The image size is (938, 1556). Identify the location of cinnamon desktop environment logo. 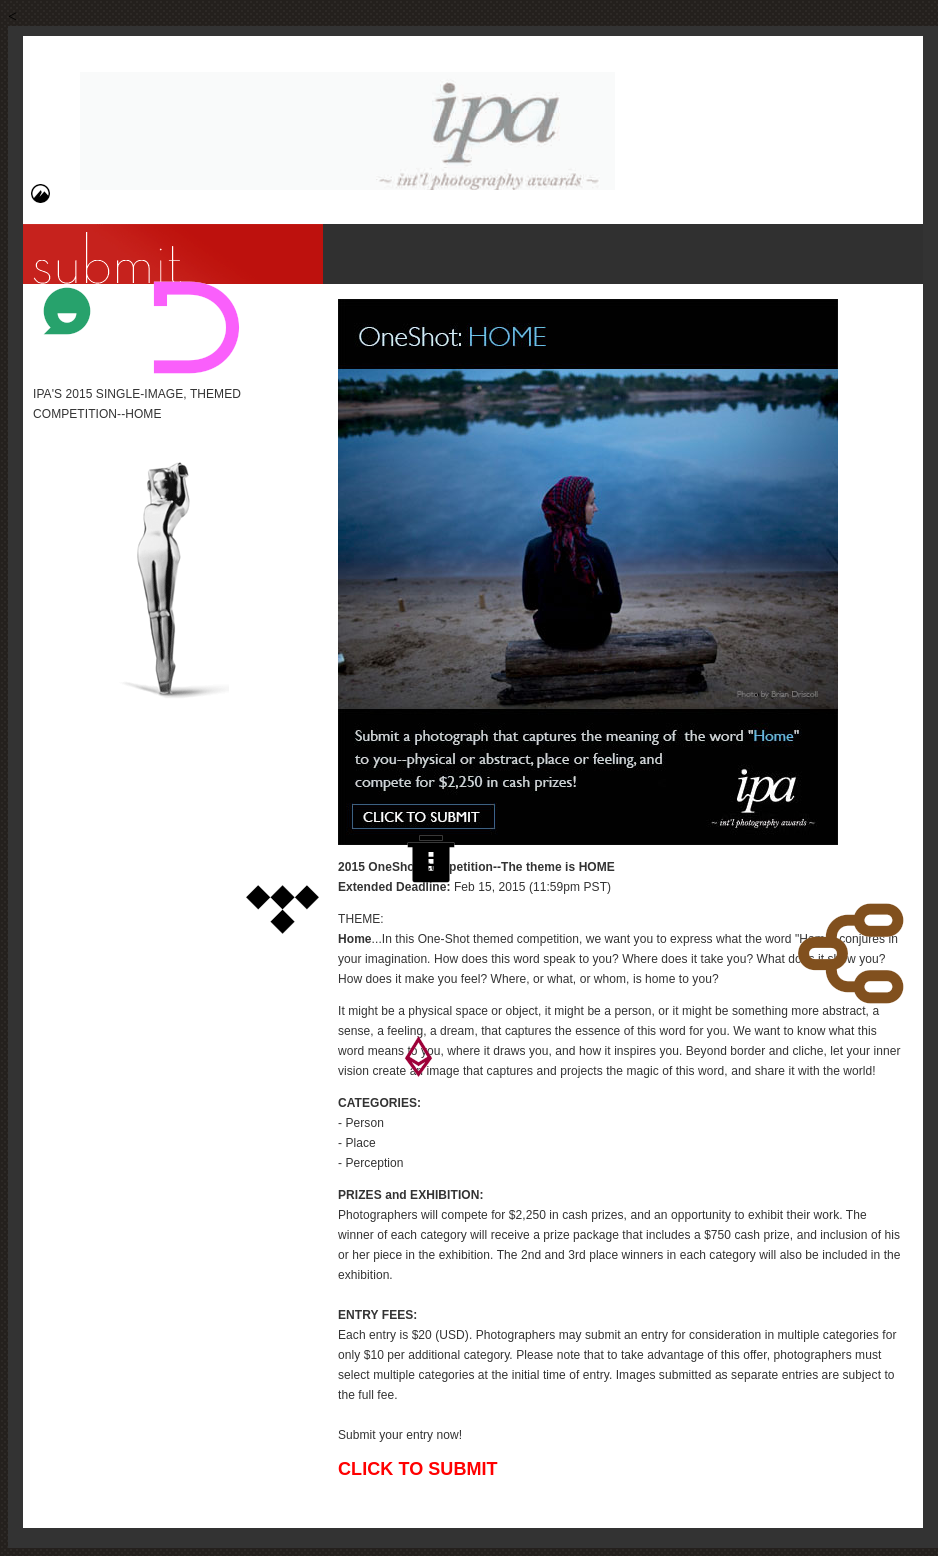
(40, 193).